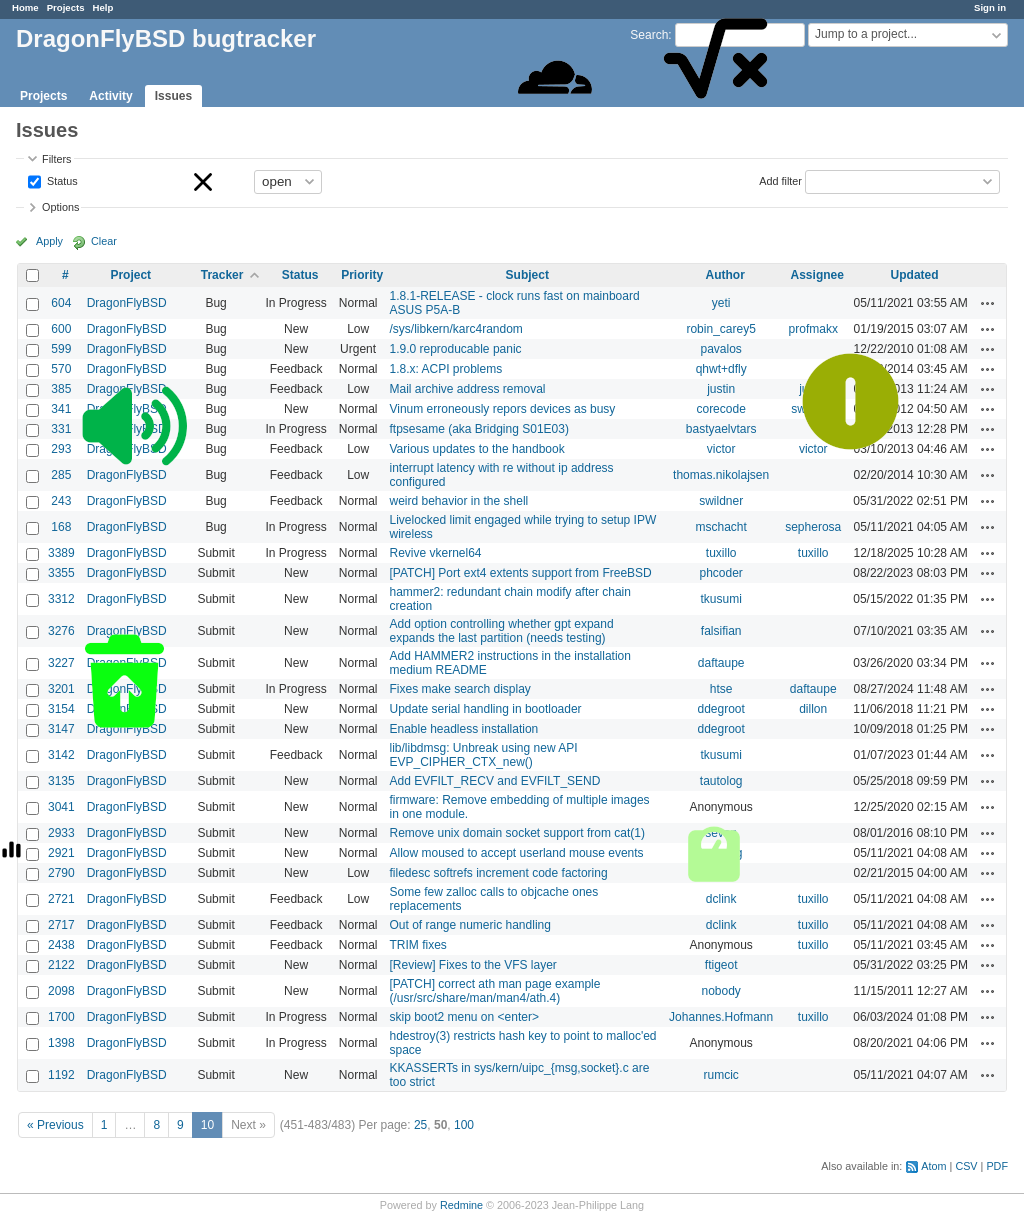 This screenshot has height=1216, width=1024. What do you see at coordinates (850, 401) in the screenshot?
I see `access information or help details` at bounding box center [850, 401].